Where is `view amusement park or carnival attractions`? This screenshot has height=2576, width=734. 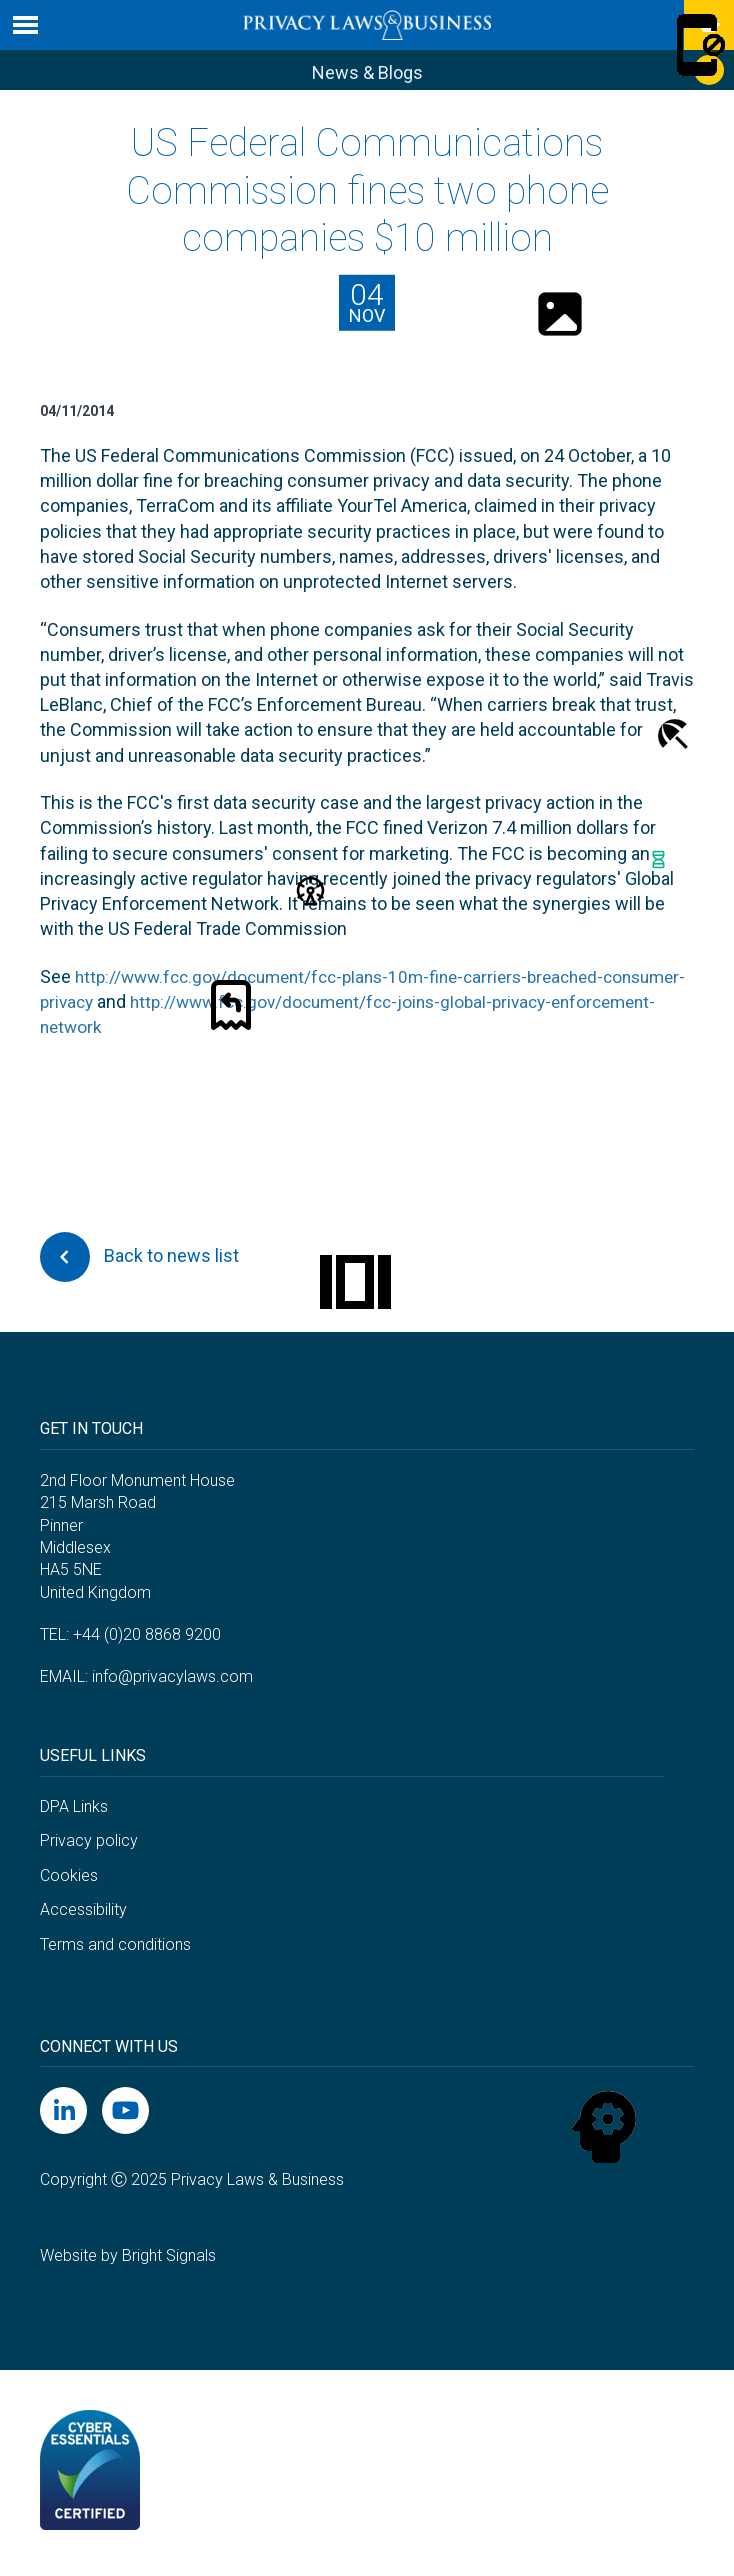
view amusement park or carnival attractions is located at coordinates (310, 890).